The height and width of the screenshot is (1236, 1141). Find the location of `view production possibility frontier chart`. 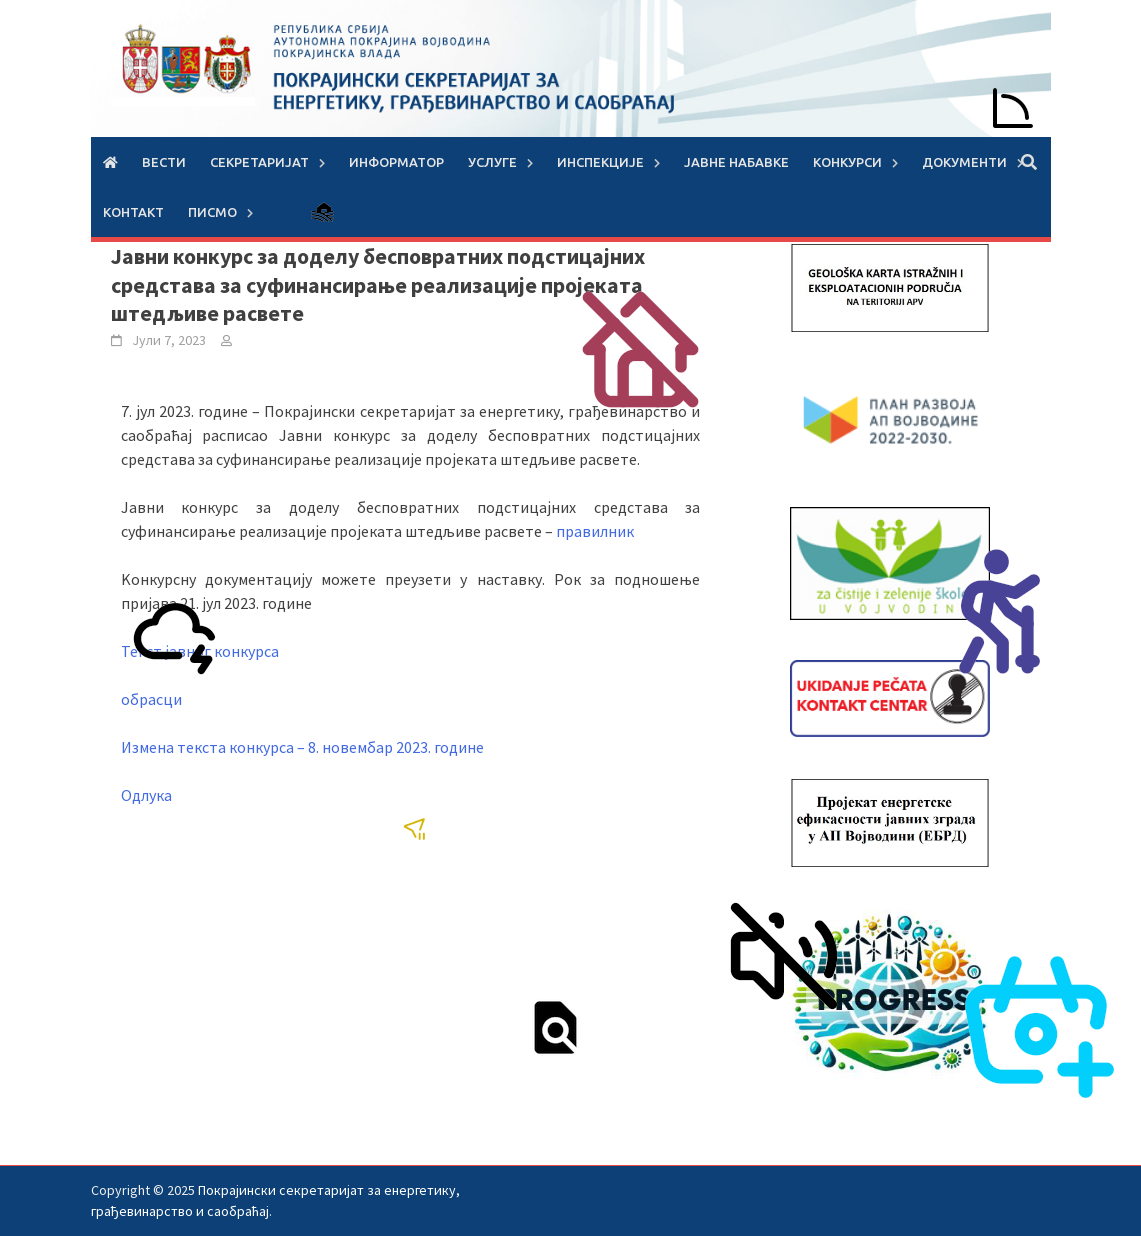

view production possibility frontier chart is located at coordinates (1013, 108).